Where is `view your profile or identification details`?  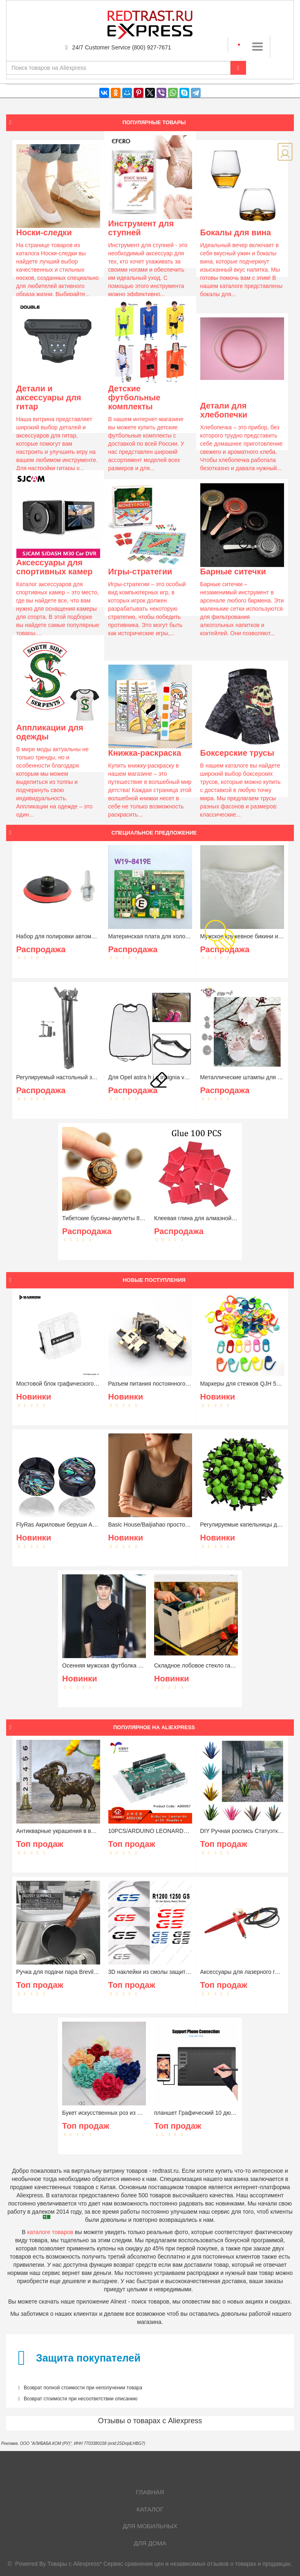
view your profile or identification details is located at coordinates (285, 152).